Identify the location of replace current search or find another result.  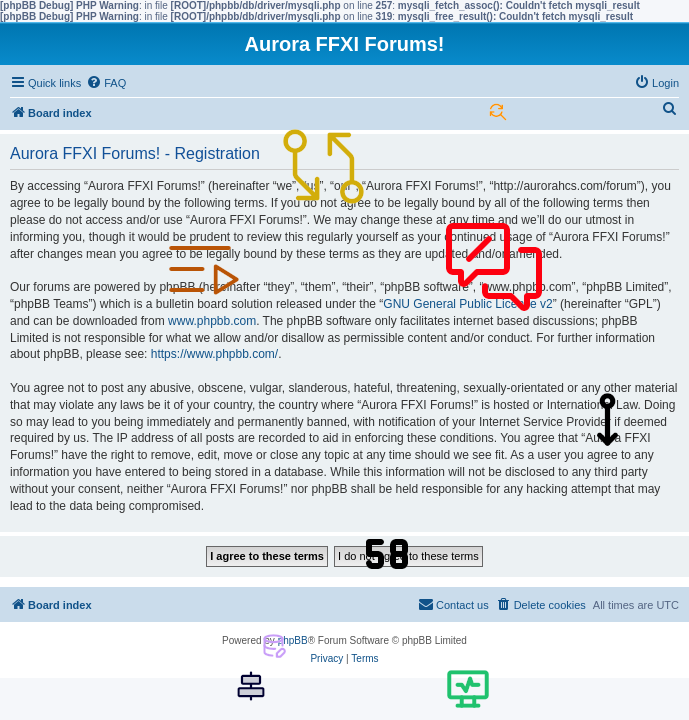
(498, 112).